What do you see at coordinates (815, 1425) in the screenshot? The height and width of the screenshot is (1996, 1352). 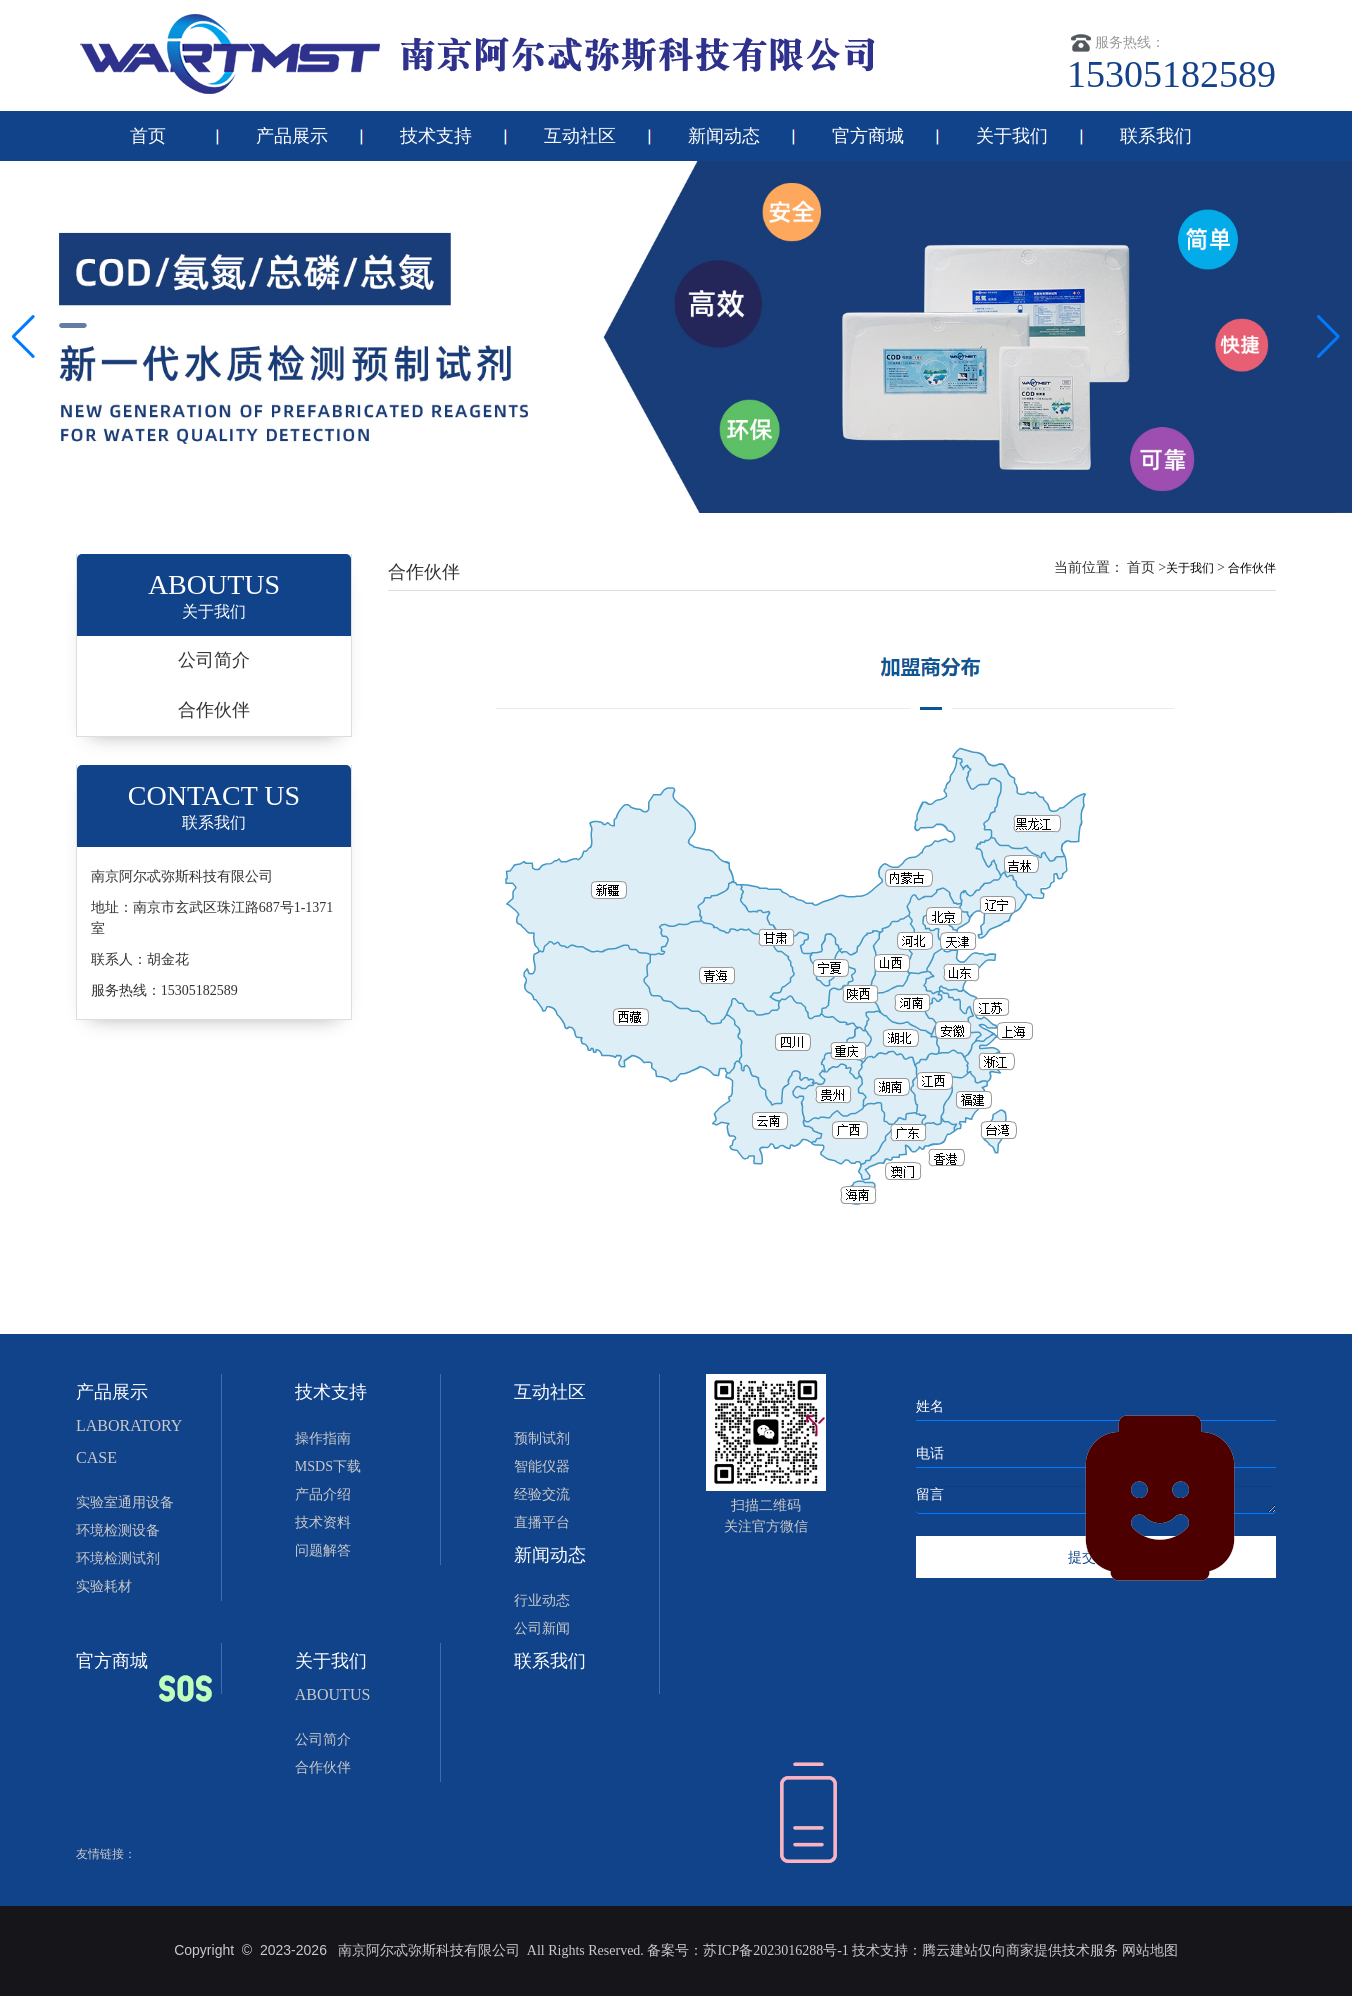 I see `bear left at the upcoming fork` at bounding box center [815, 1425].